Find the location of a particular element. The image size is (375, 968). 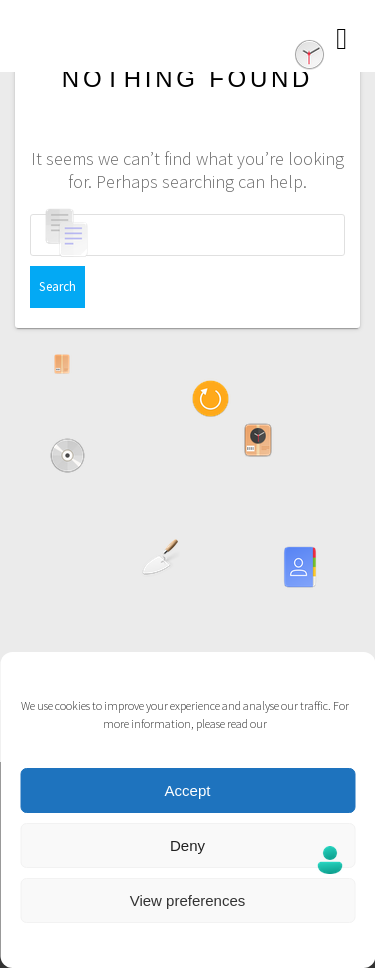

package manager is processing or waiting is located at coordinates (258, 440).